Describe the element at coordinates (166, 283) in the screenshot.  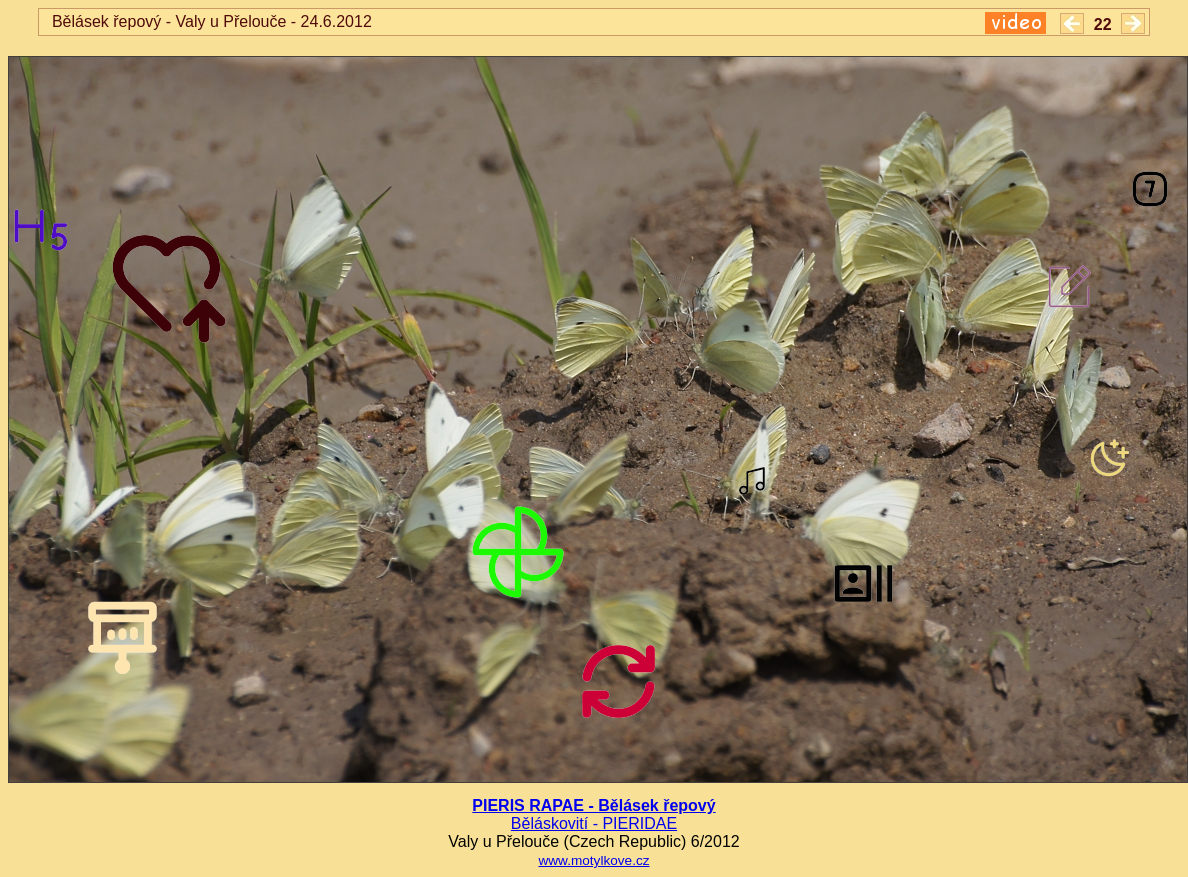
I see `upload or share a favorite item` at that location.